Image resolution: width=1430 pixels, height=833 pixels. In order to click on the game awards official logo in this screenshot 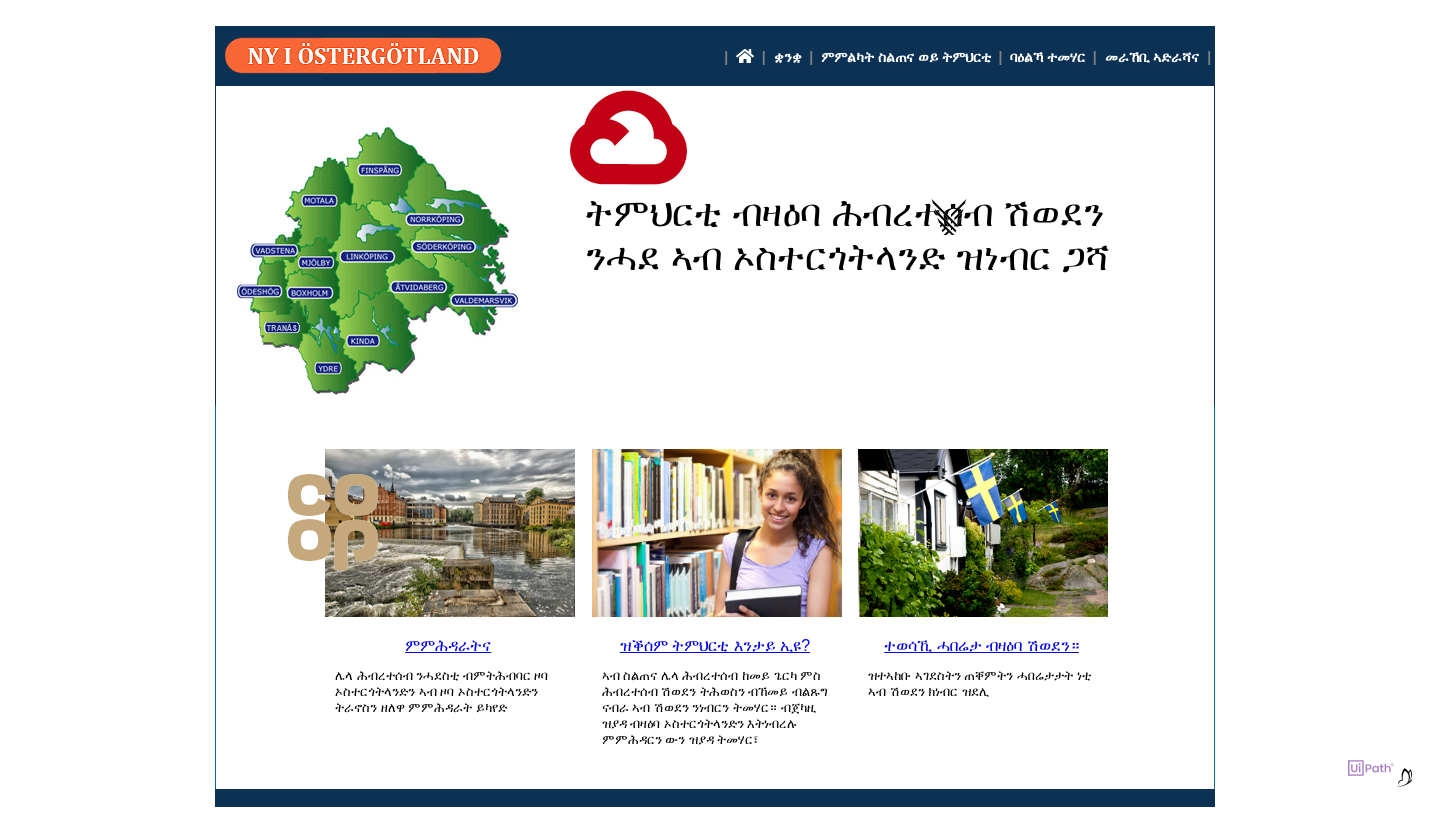, I will do `click(949, 217)`.